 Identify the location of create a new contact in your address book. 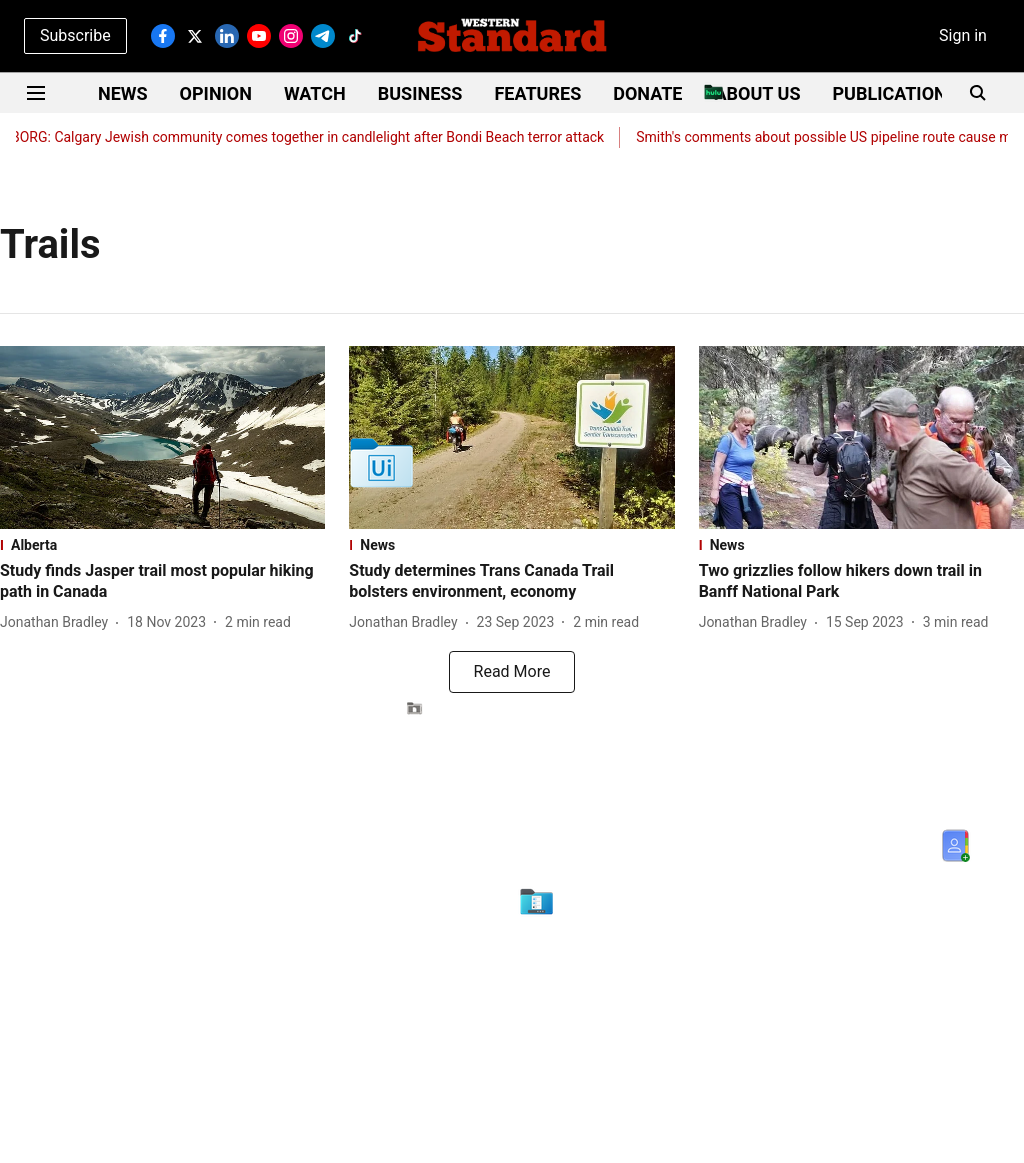
(955, 845).